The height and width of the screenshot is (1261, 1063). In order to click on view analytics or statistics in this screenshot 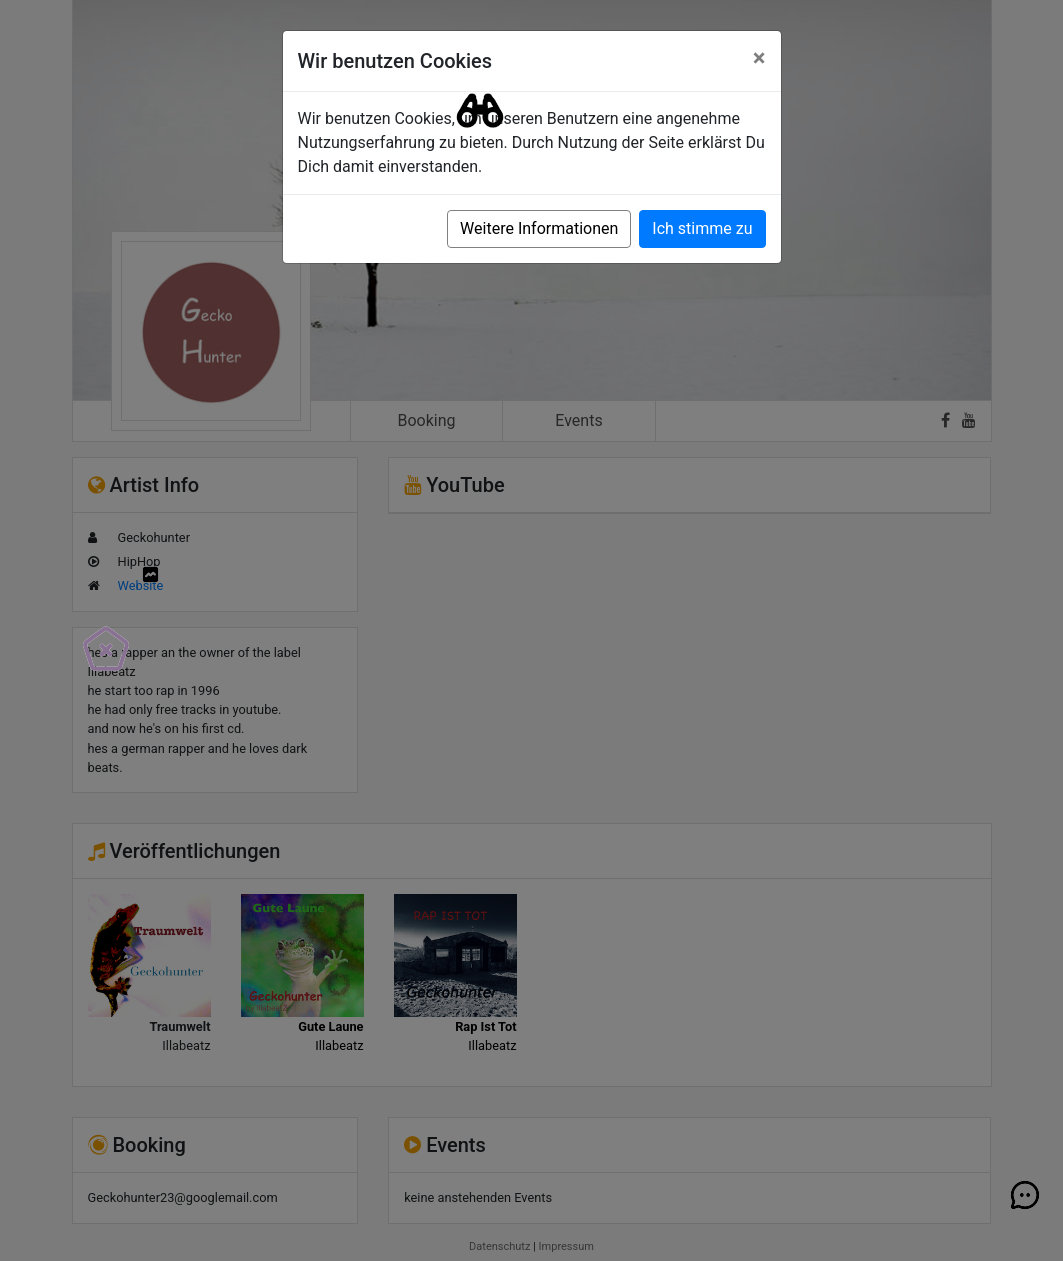, I will do `click(150, 574)`.